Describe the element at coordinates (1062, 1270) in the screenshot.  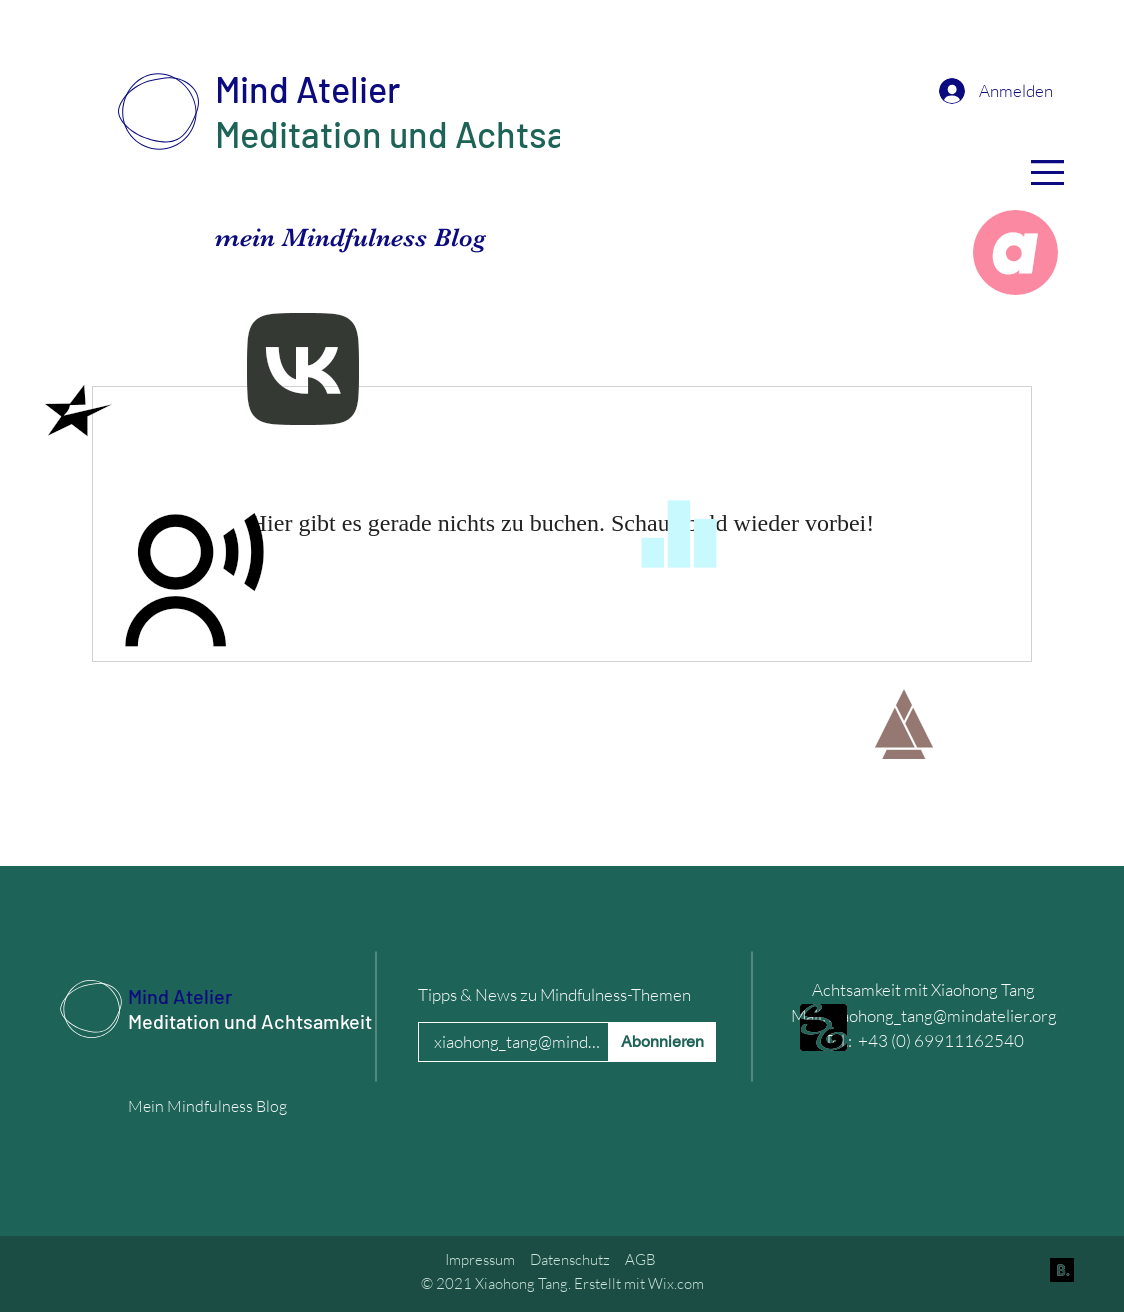
I see `open the Booking.com app` at that location.